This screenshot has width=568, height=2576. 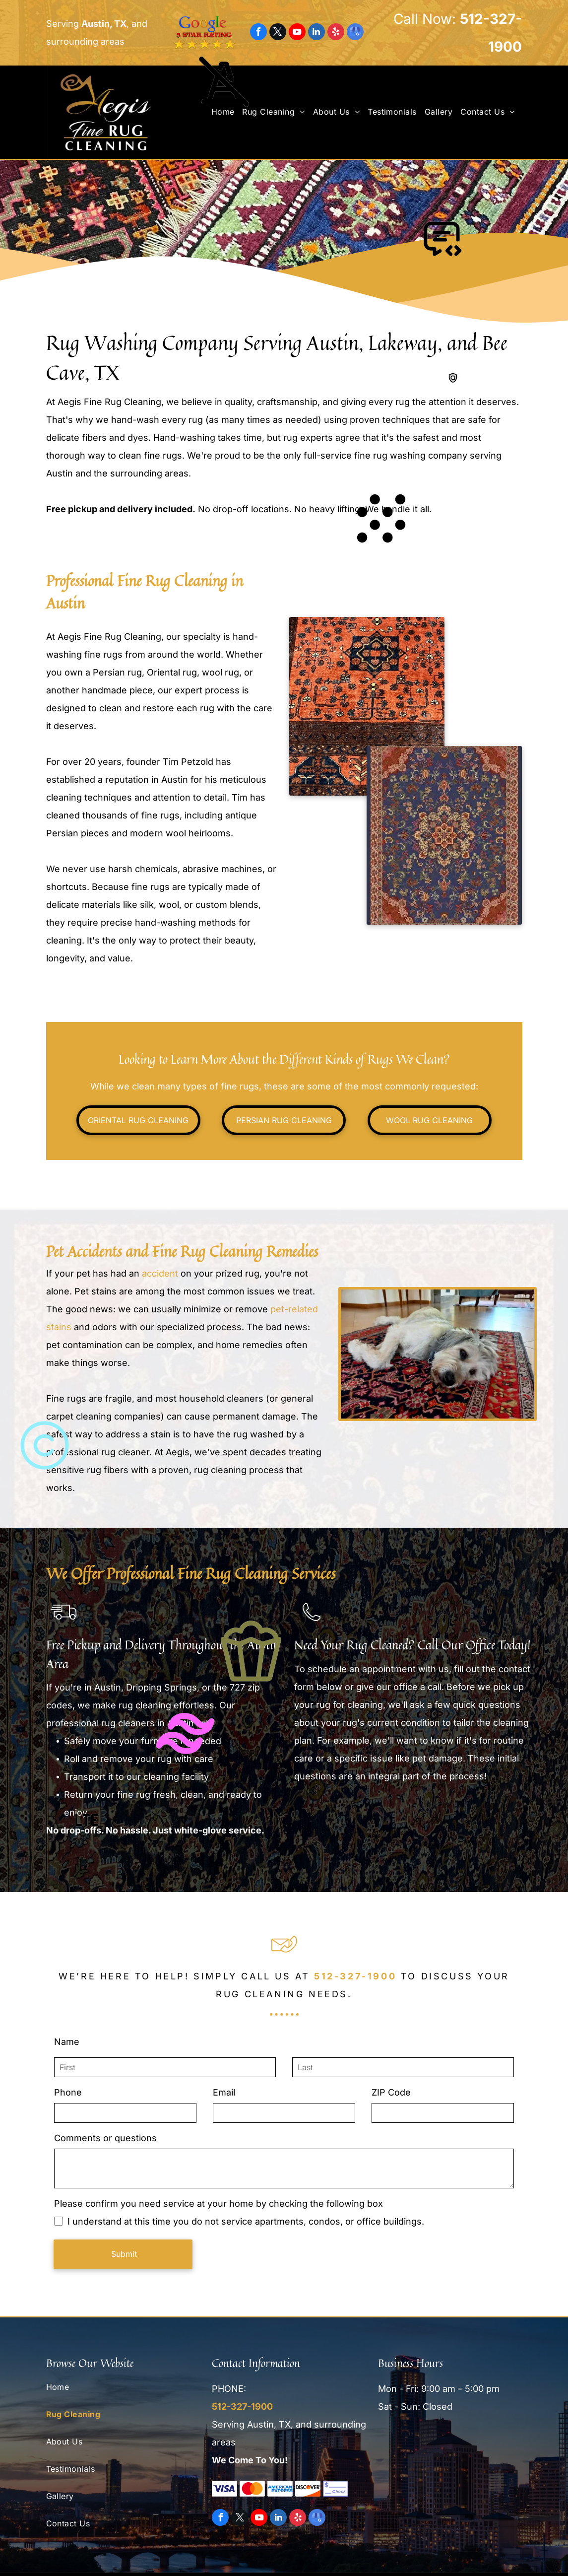 I want to click on disable construction or roadwork warnings, so click(x=224, y=81).